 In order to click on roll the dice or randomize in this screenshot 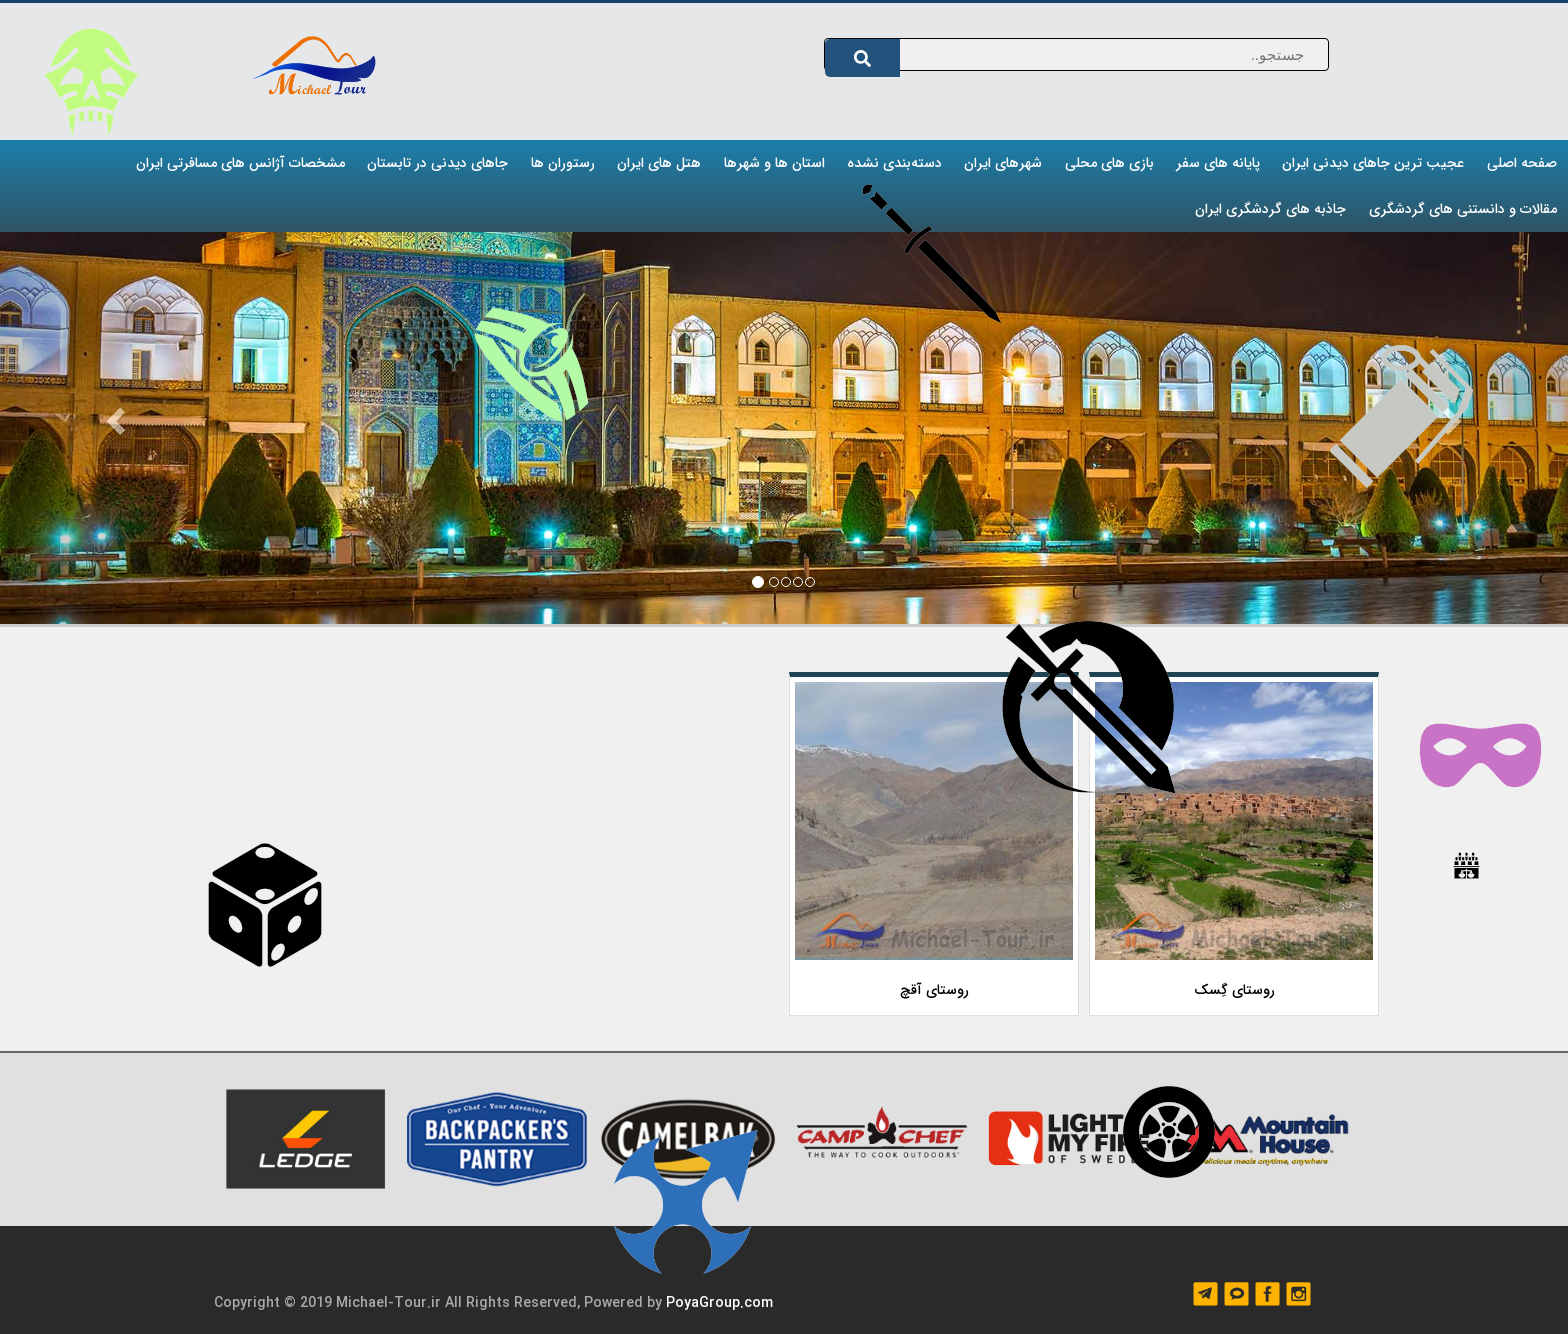, I will do `click(265, 906)`.